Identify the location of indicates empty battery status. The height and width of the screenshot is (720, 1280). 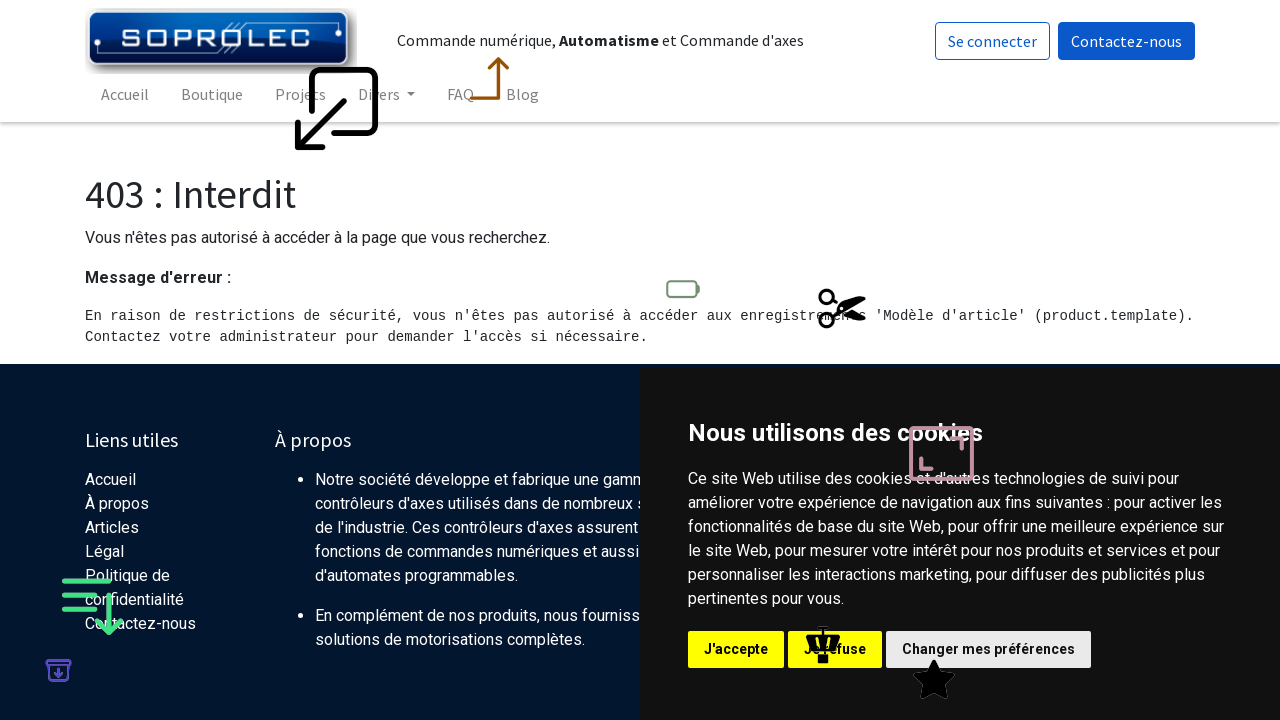
(683, 288).